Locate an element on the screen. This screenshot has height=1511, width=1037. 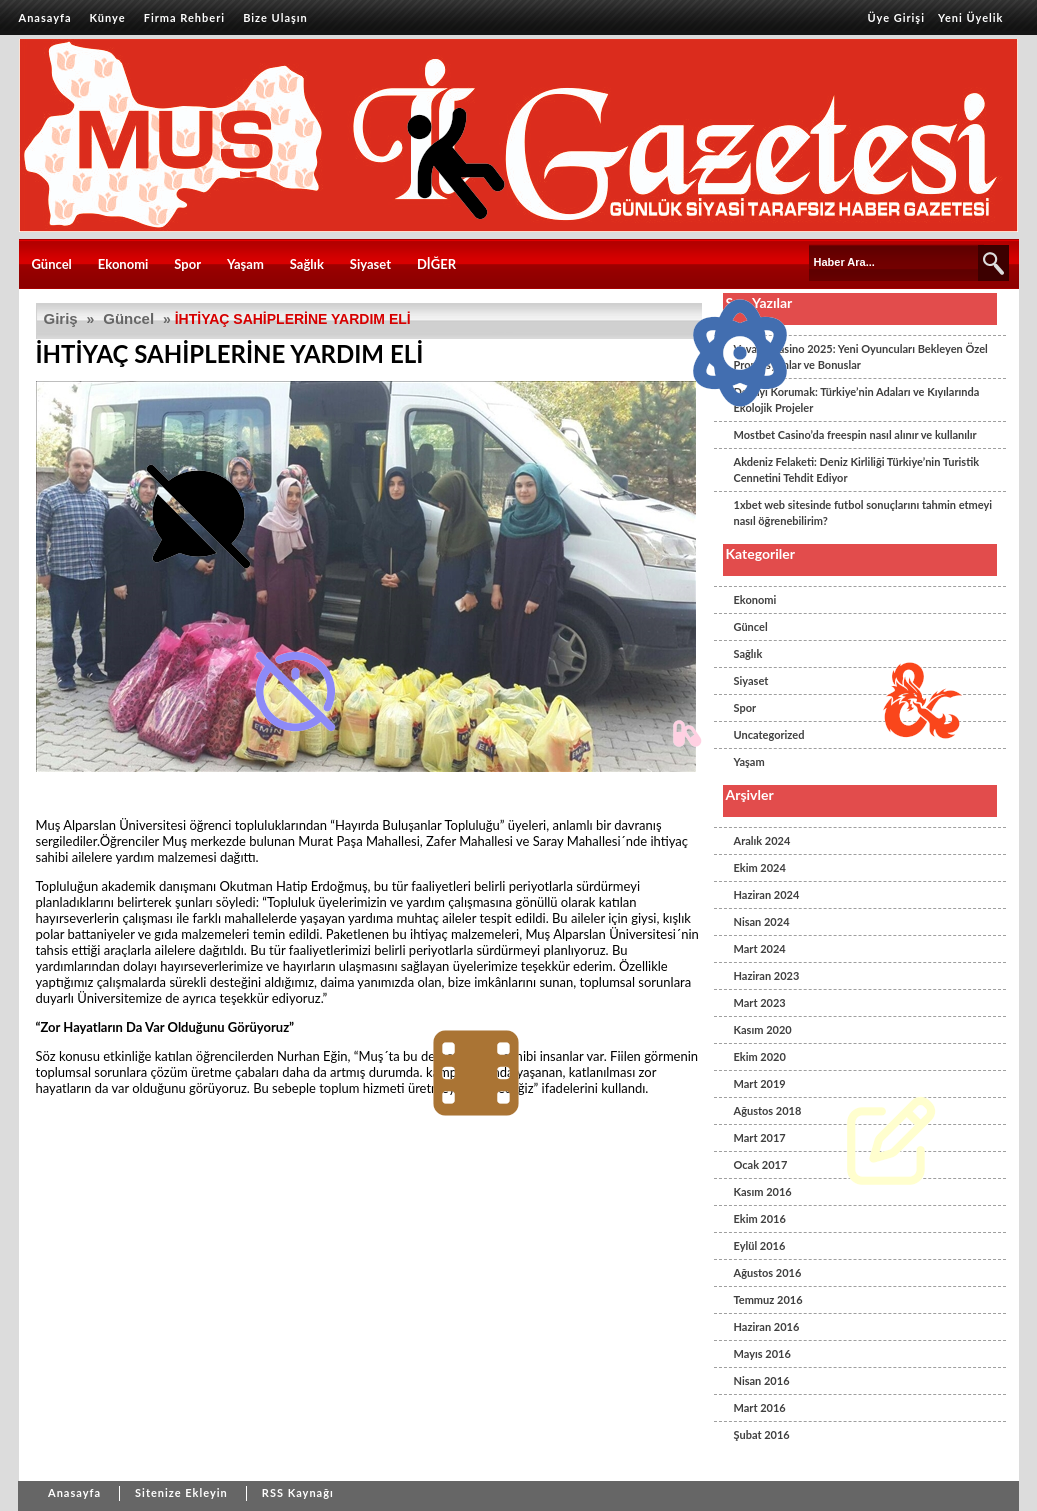
view video or movie content is located at coordinates (476, 1073).